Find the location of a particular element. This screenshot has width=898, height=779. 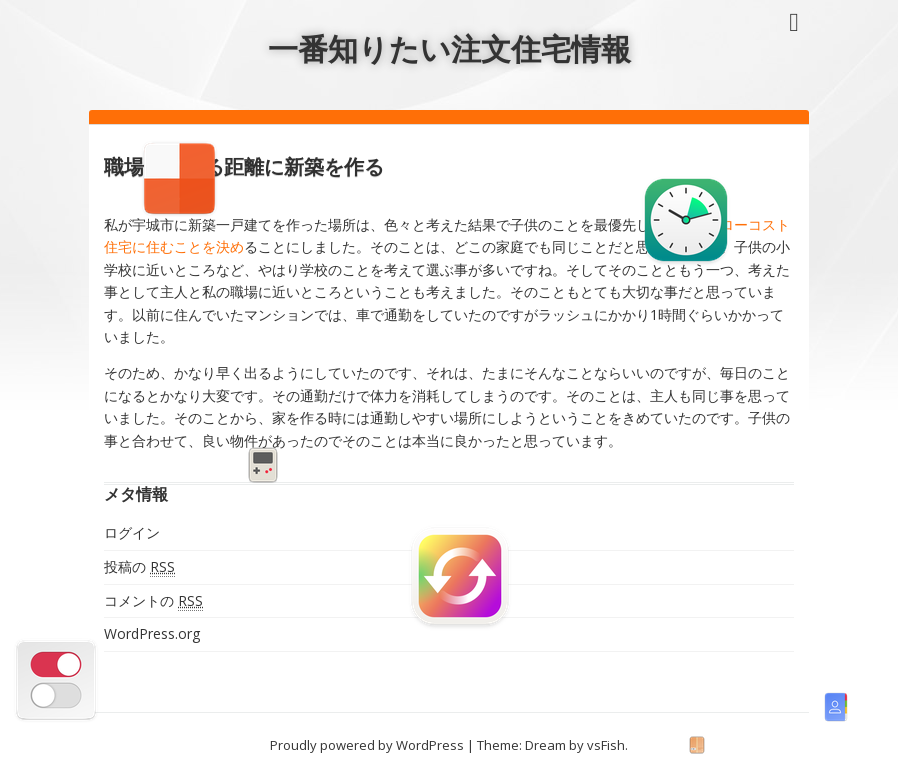

open the software installer app is located at coordinates (697, 745).